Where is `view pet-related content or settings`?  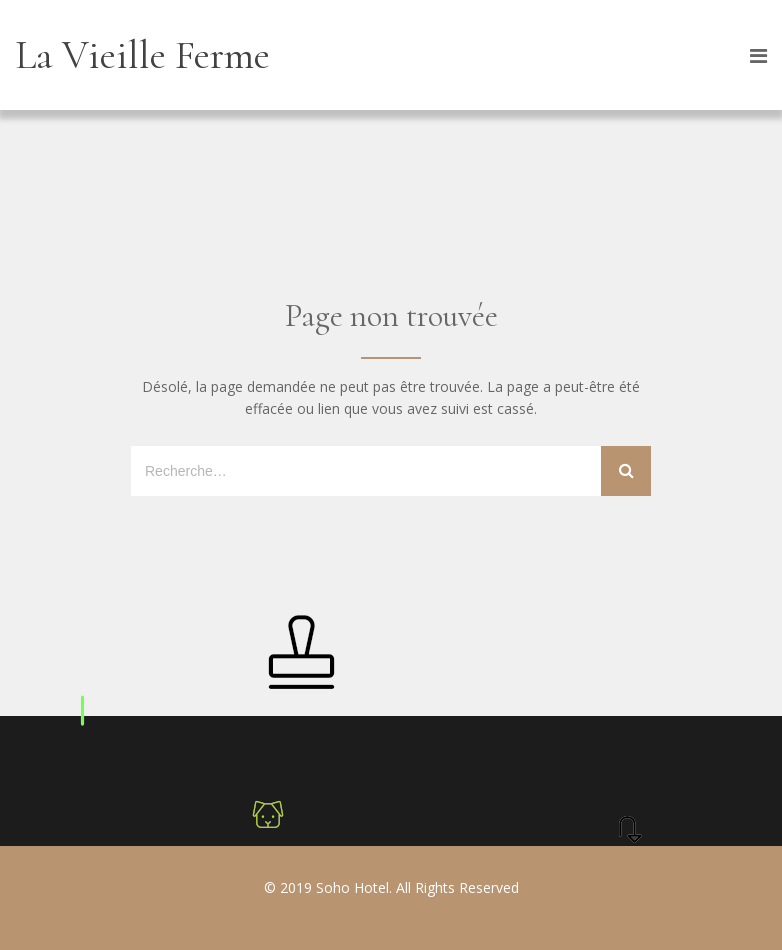
view pet-related content or settings is located at coordinates (268, 815).